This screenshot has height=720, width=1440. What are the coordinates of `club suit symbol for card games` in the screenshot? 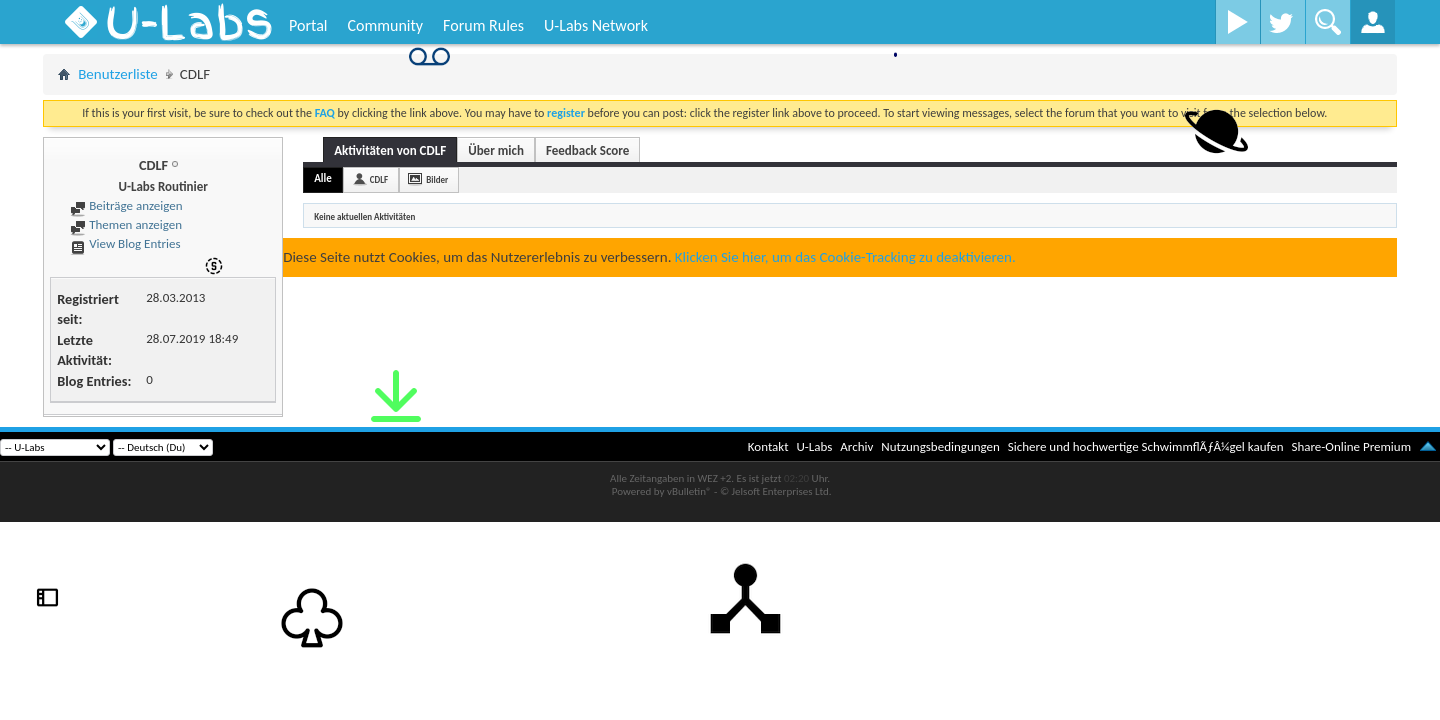 It's located at (312, 619).